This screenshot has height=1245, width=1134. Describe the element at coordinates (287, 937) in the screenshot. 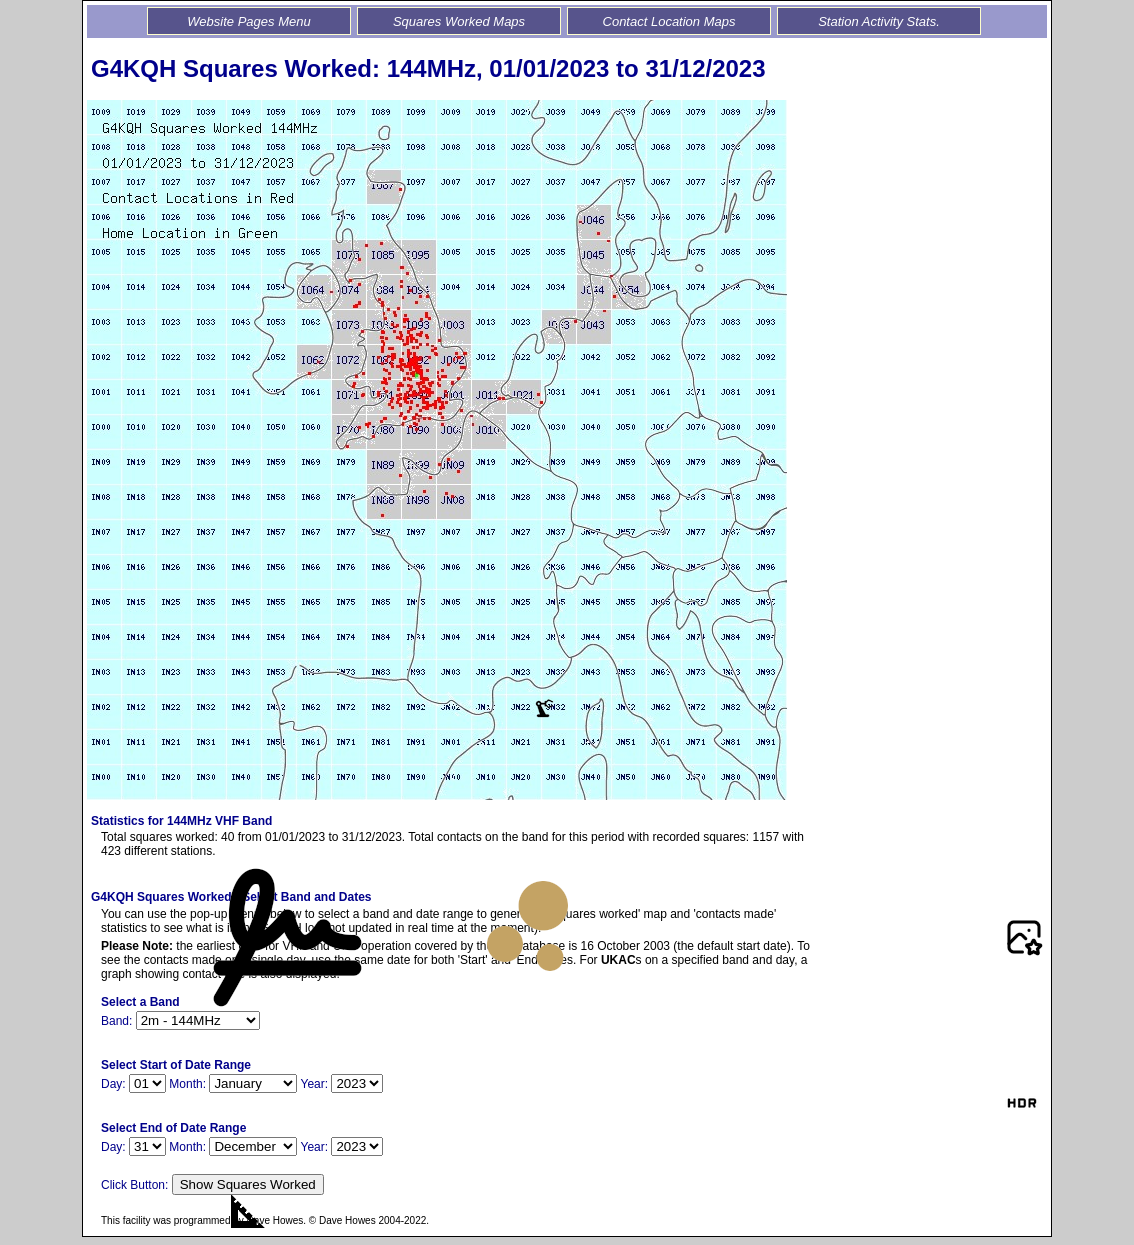

I see `add your signature to a document` at that location.